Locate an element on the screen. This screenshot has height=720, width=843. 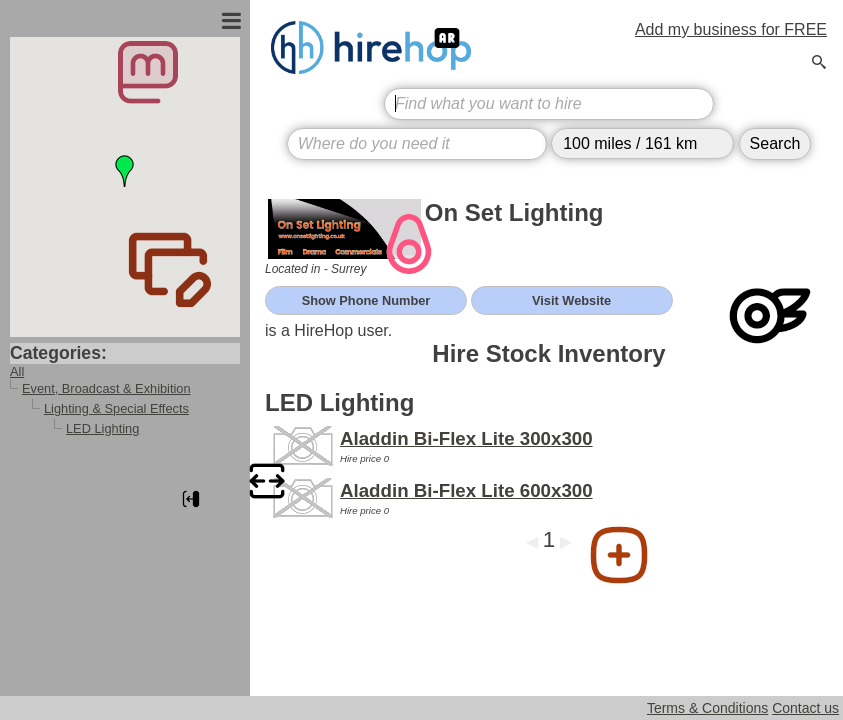
edit payment or cash transaction details is located at coordinates (168, 264).